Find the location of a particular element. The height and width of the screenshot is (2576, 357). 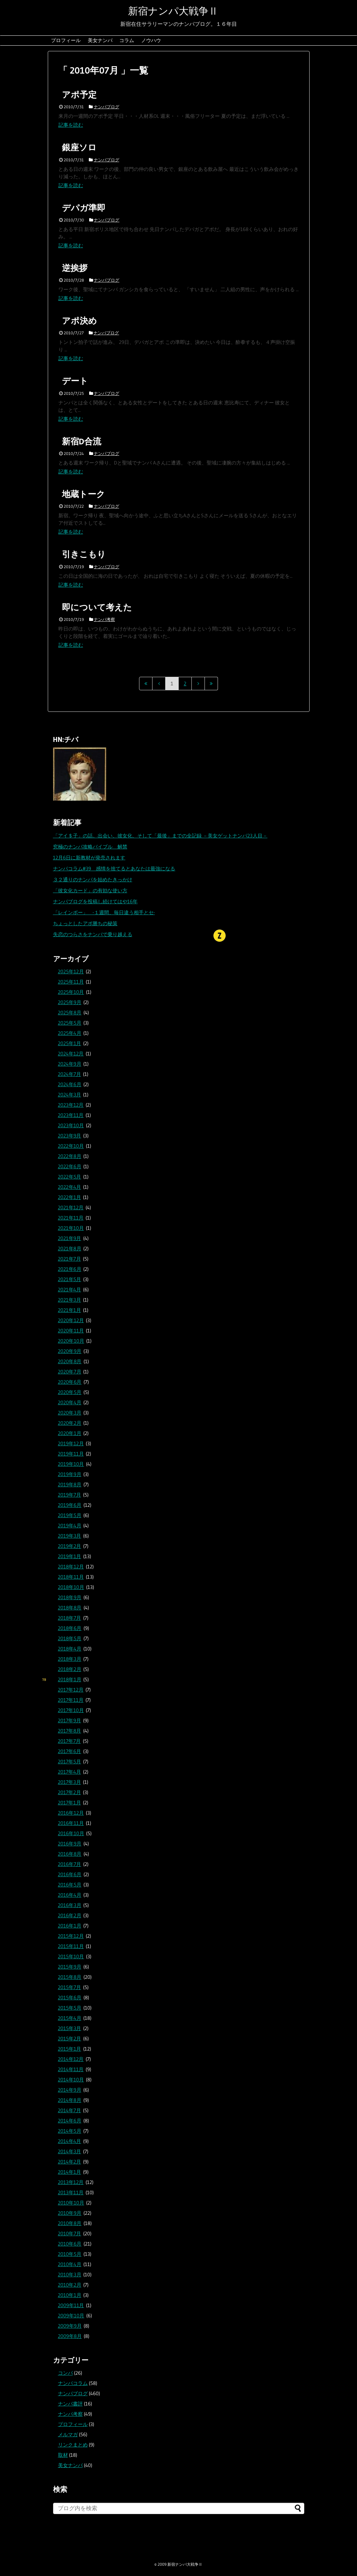

indicates a "Z" category or alphabetical section is located at coordinates (219, 935).